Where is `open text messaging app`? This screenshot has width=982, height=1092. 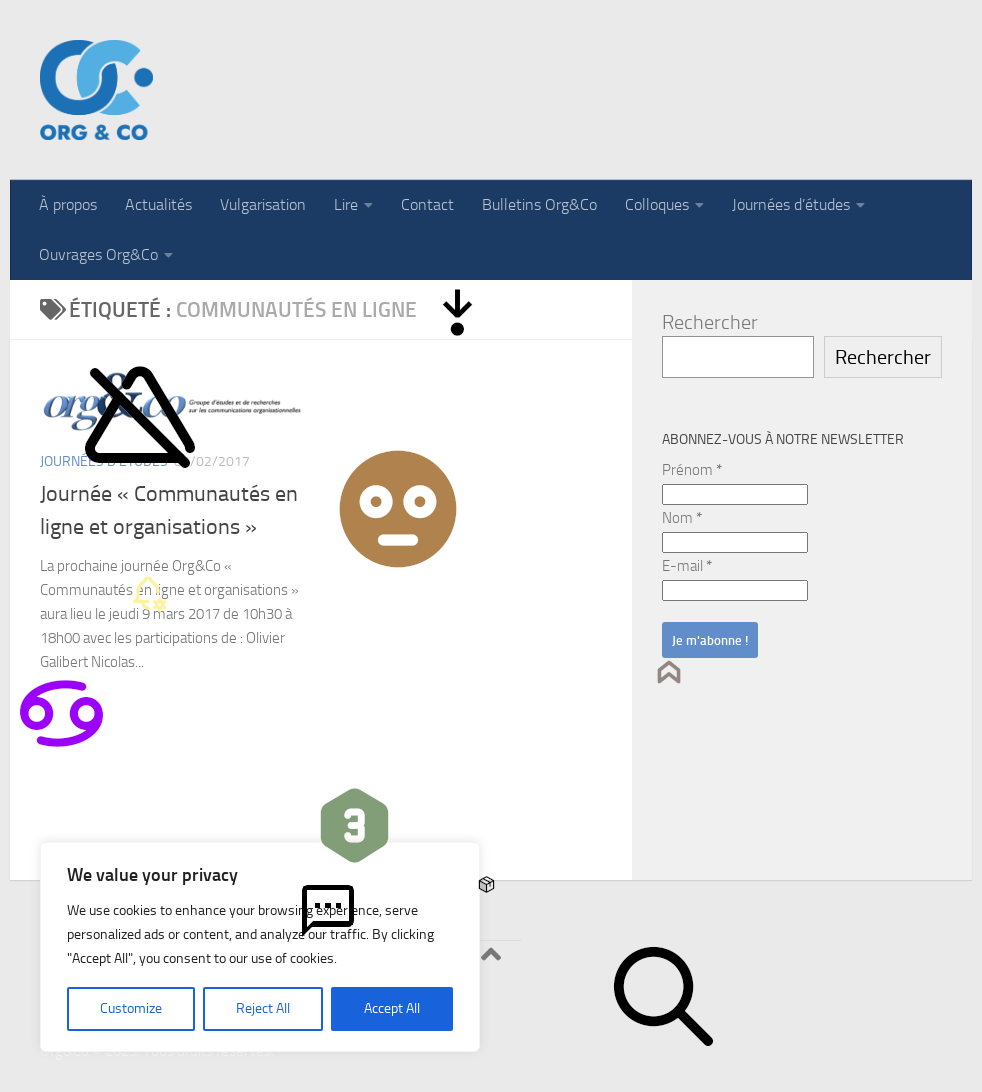 open text messaging app is located at coordinates (328, 911).